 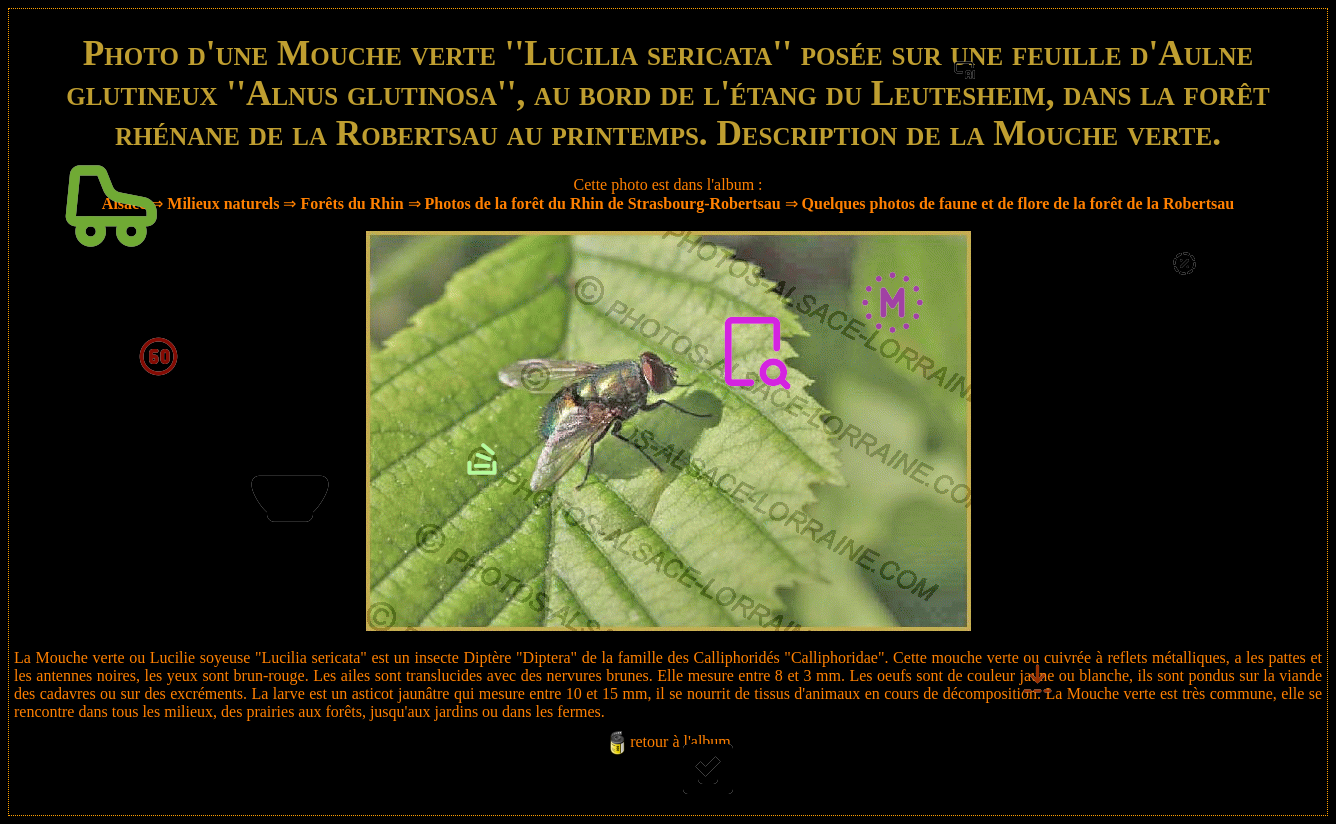 What do you see at coordinates (290, 495) in the screenshot?
I see `access food or recipe section` at bounding box center [290, 495].